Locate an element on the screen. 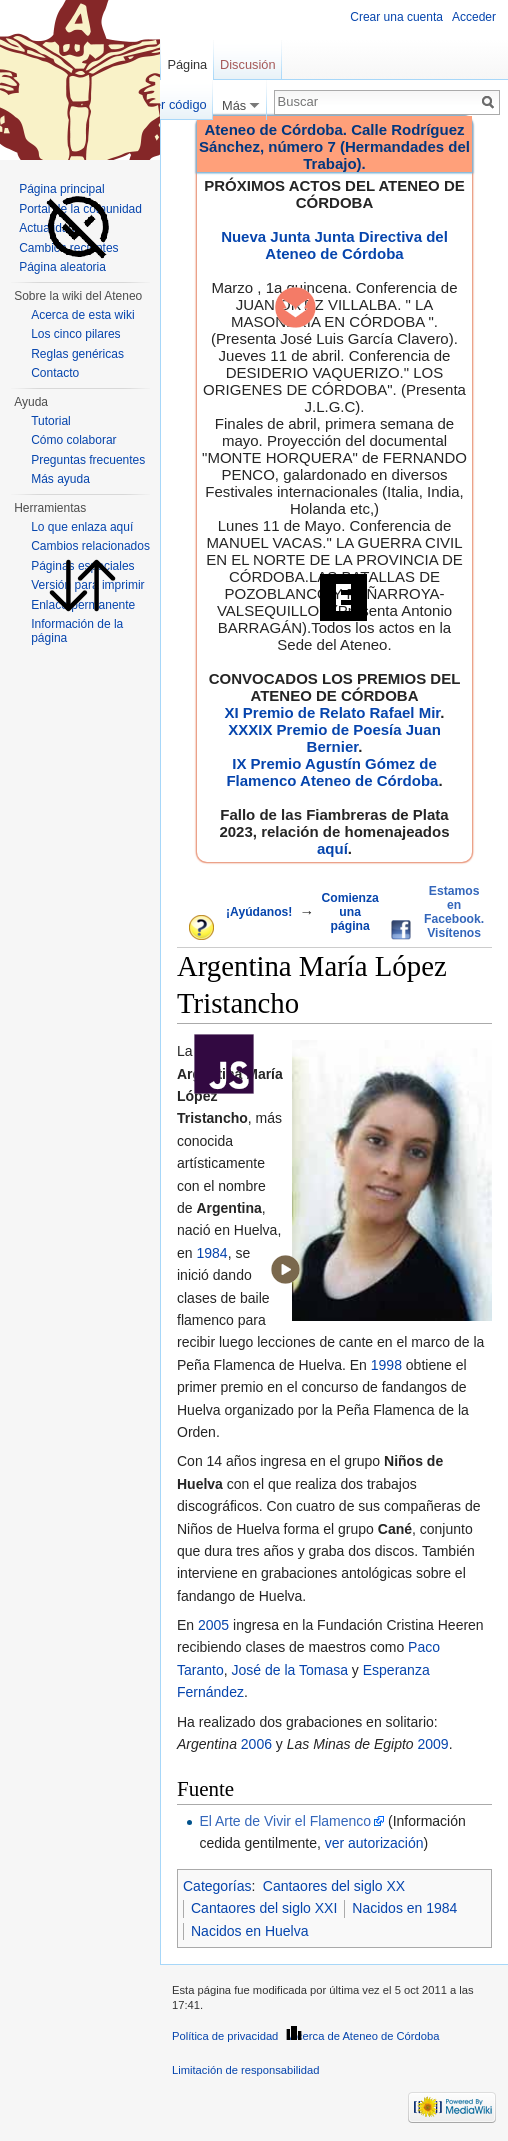 The image size is (508, 2141). indicates explicit content warning is located at coordinates (343, 597).